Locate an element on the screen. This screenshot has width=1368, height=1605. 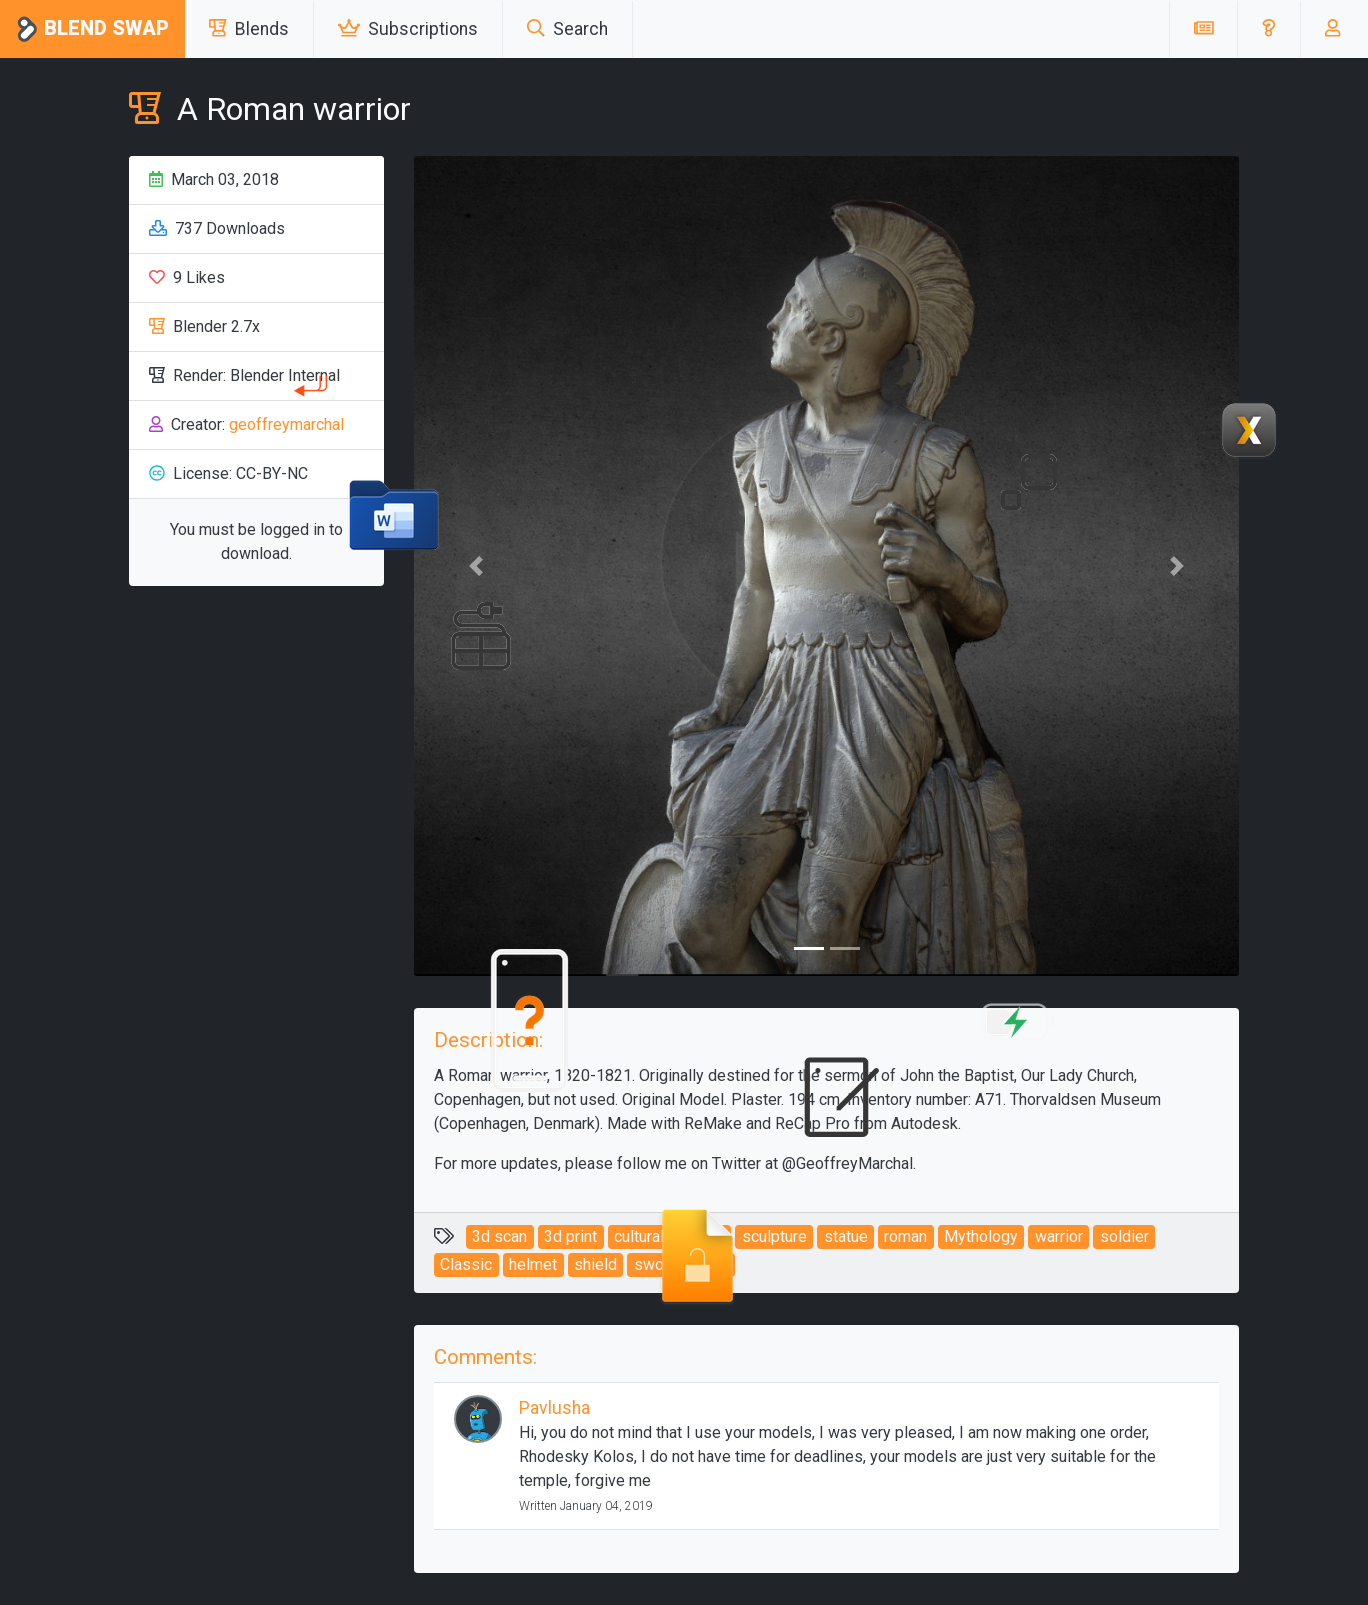
battery at 40% and currently charging is located at coordinates (1018, 1022).